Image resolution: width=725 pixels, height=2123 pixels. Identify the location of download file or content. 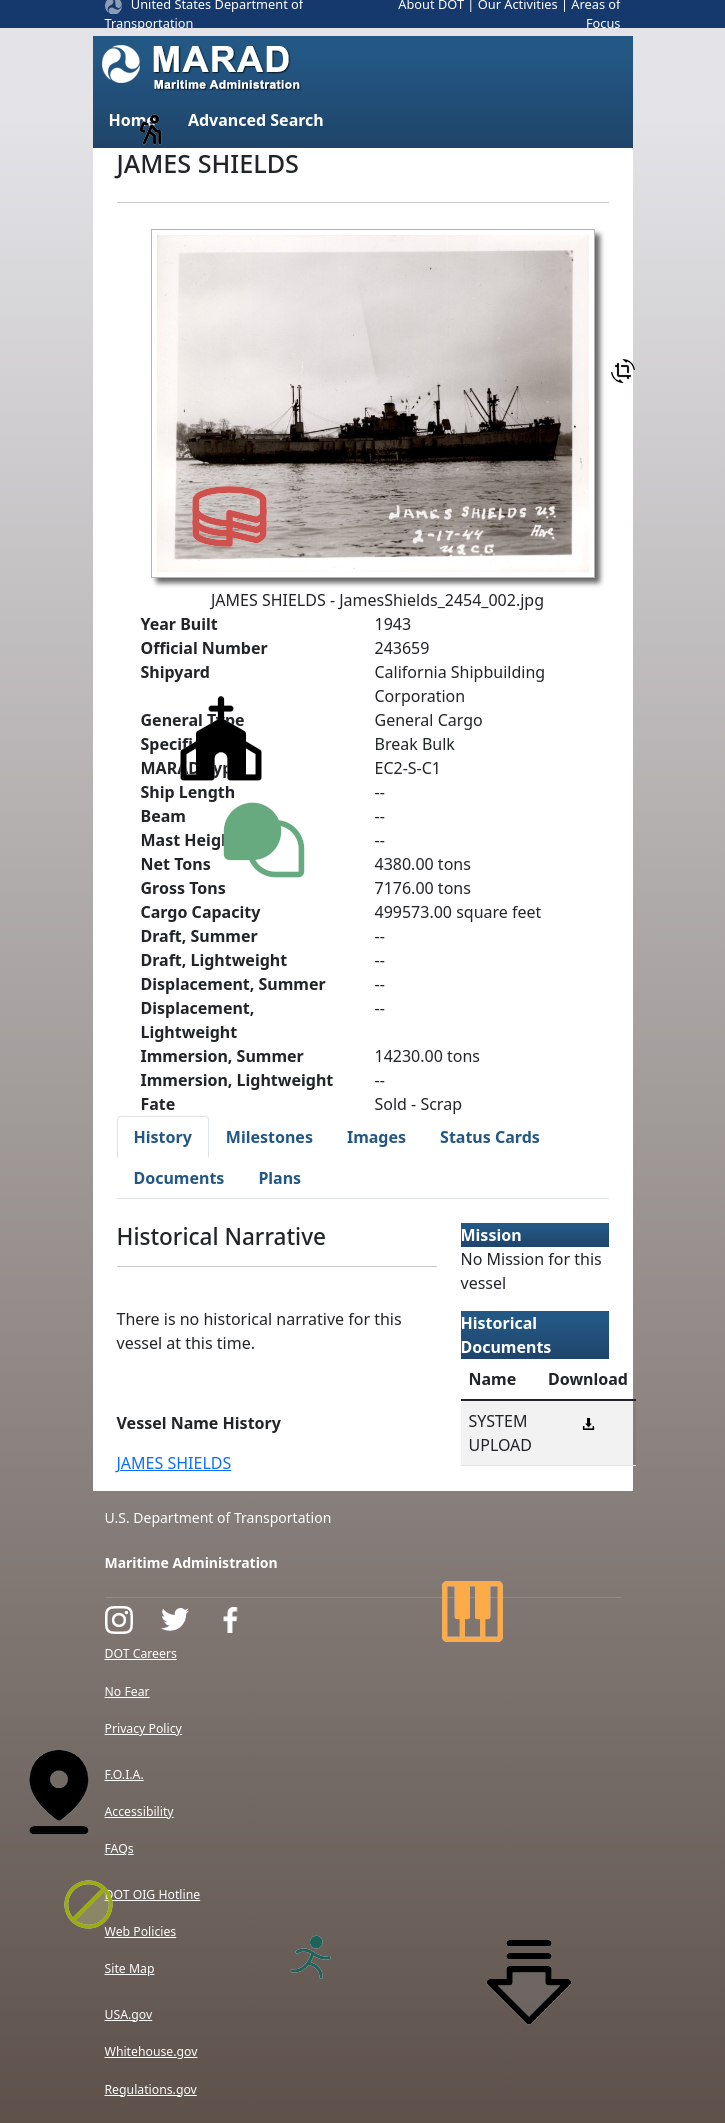
(529, 1979).